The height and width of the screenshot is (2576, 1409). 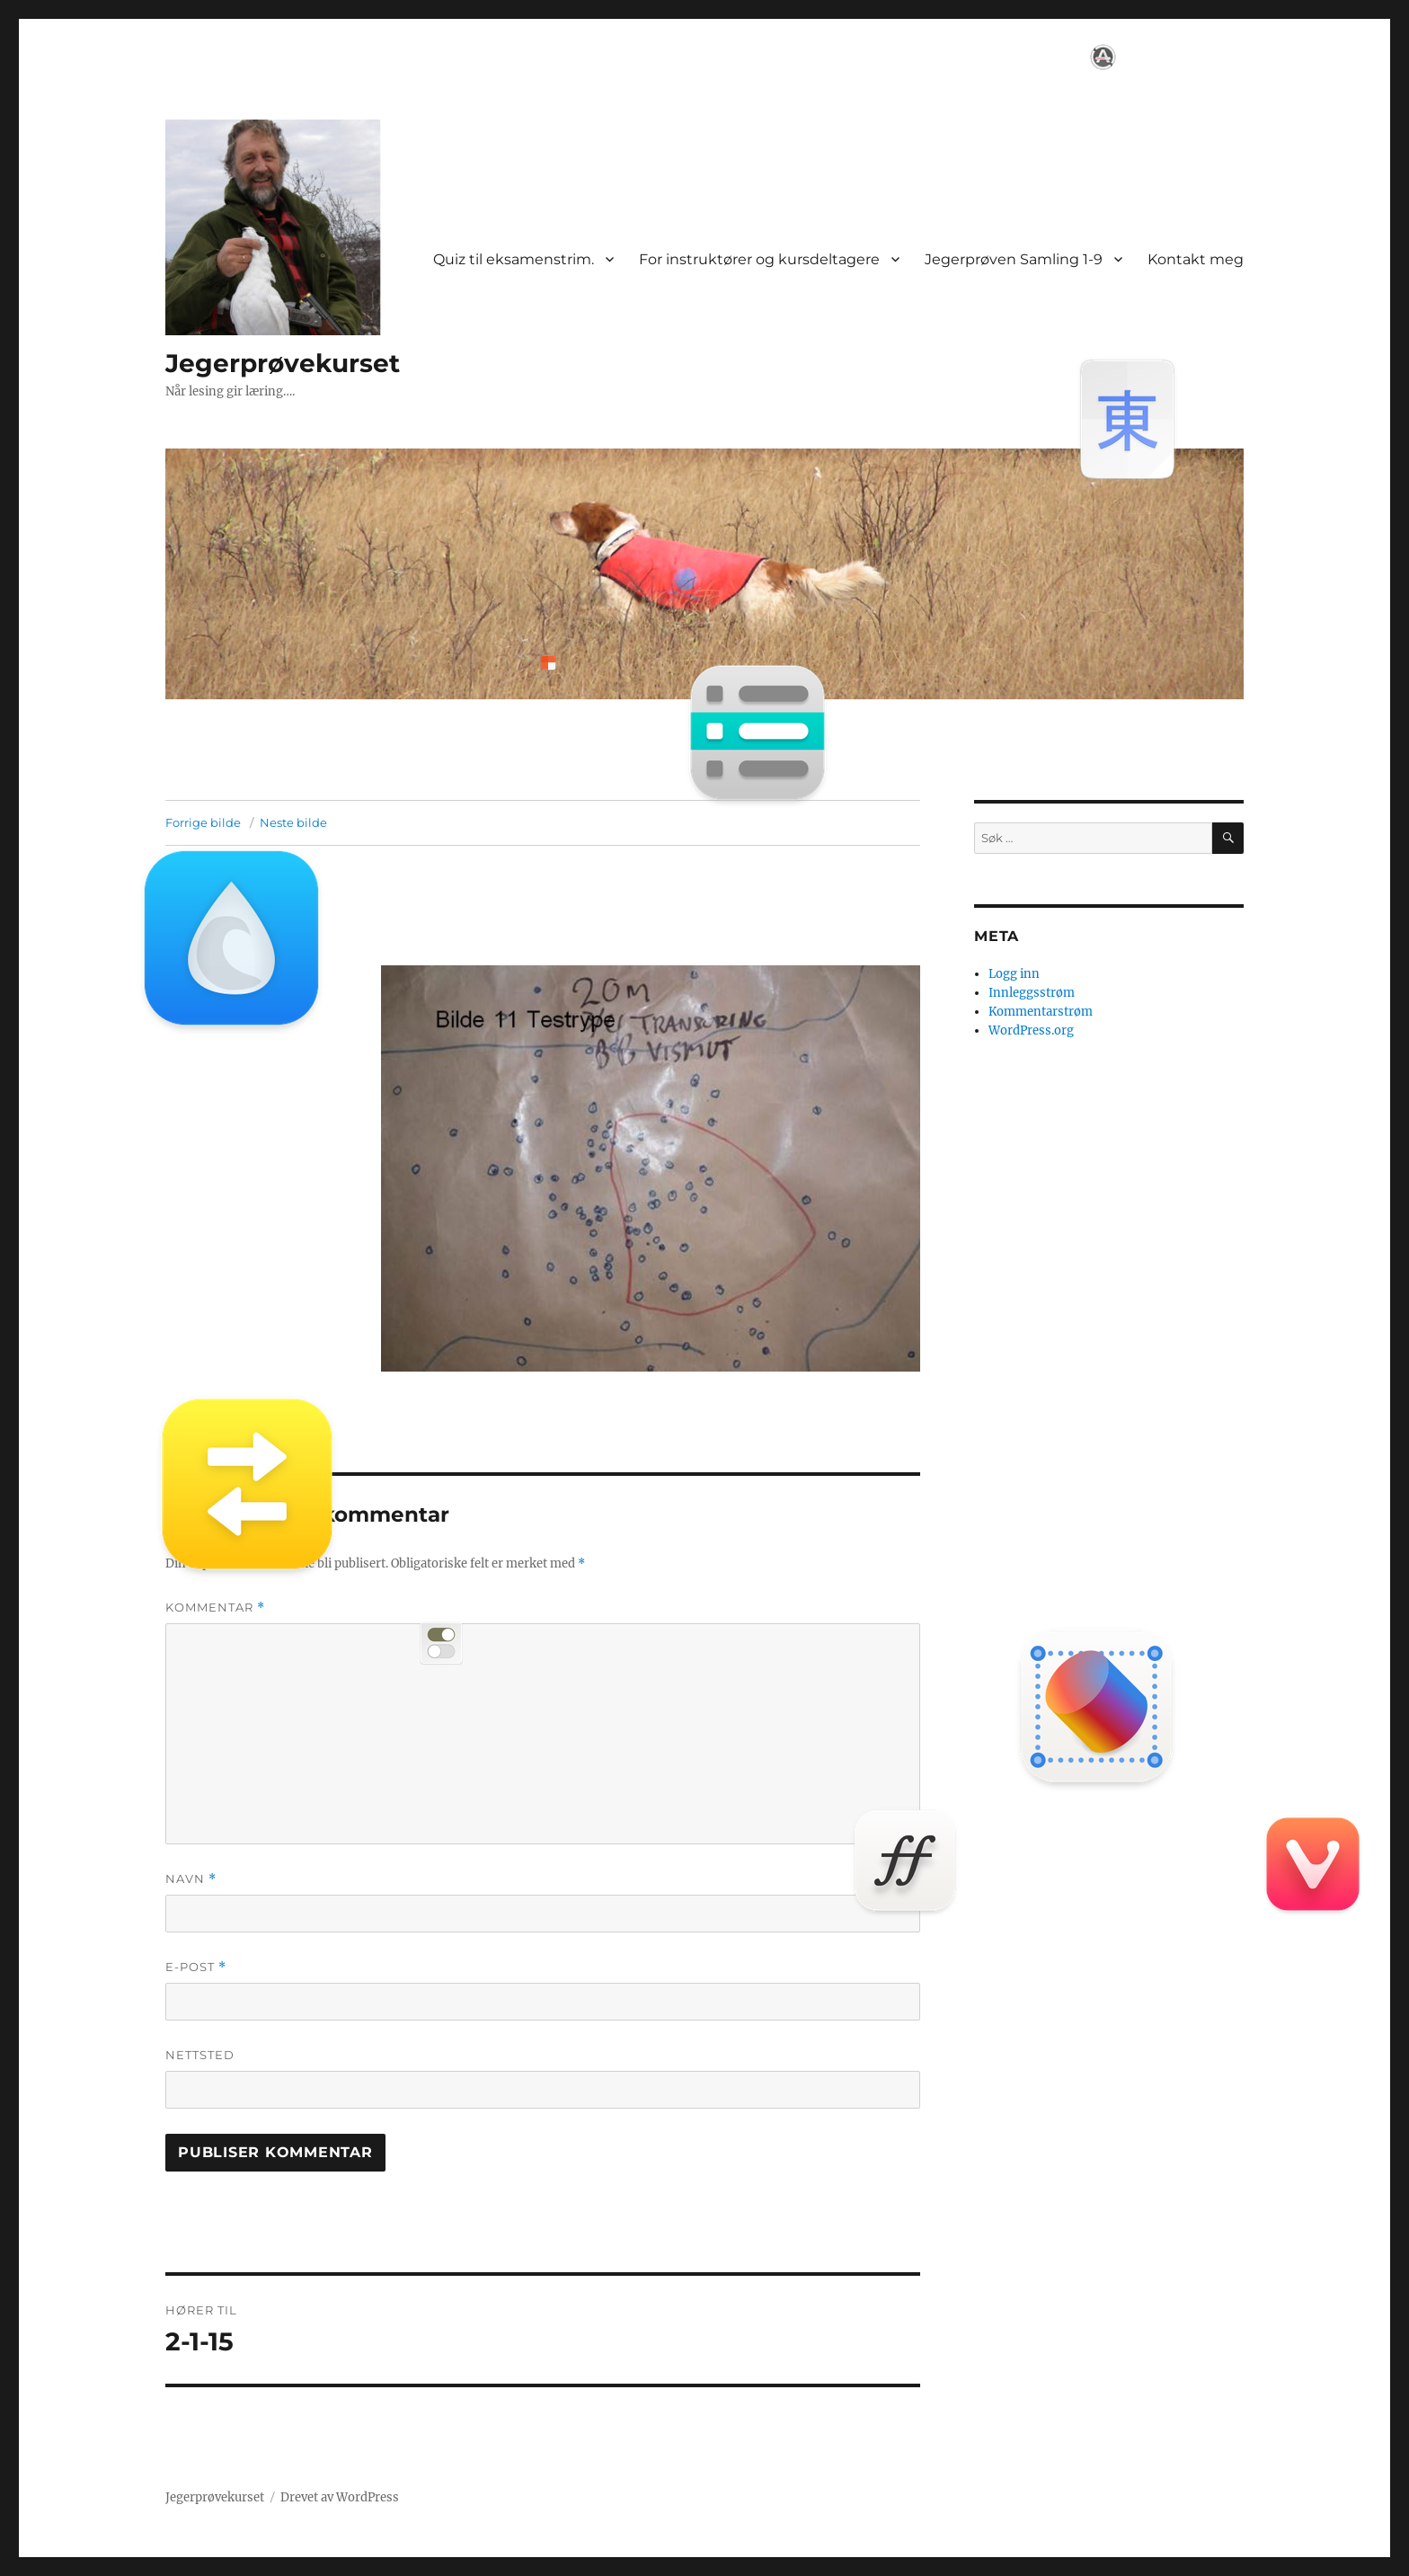 What do you see at coordinates (1313, 1864) in the screenshot?
I see `open vivaldi web browser` at bounding box center [1313, 1864].